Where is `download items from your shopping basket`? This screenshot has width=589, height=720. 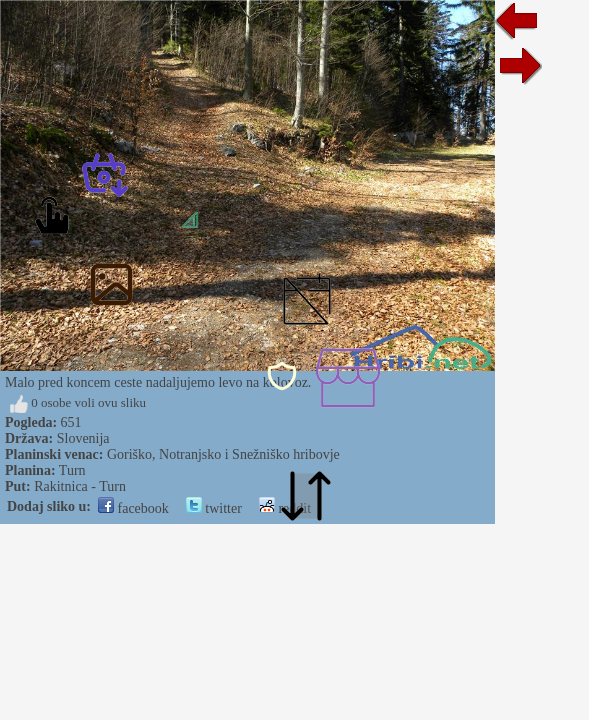
download items from your shopping basket is located at coordinates (104, 173).